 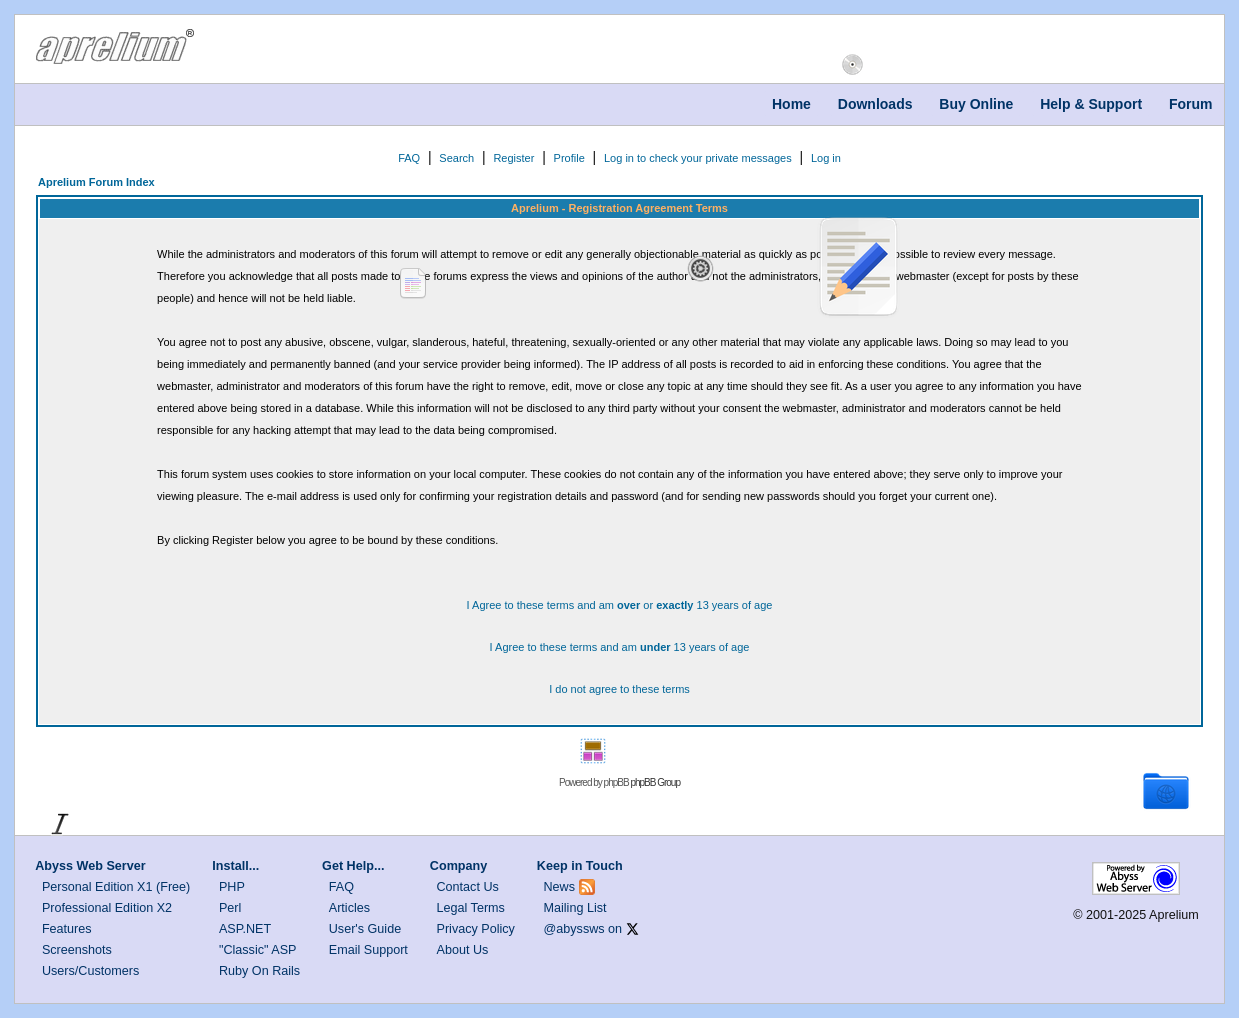 What do you see at coordinates (1166, 791) in the screenshot?
I see `folder containing html web files` at bounding box center [1166, 791].